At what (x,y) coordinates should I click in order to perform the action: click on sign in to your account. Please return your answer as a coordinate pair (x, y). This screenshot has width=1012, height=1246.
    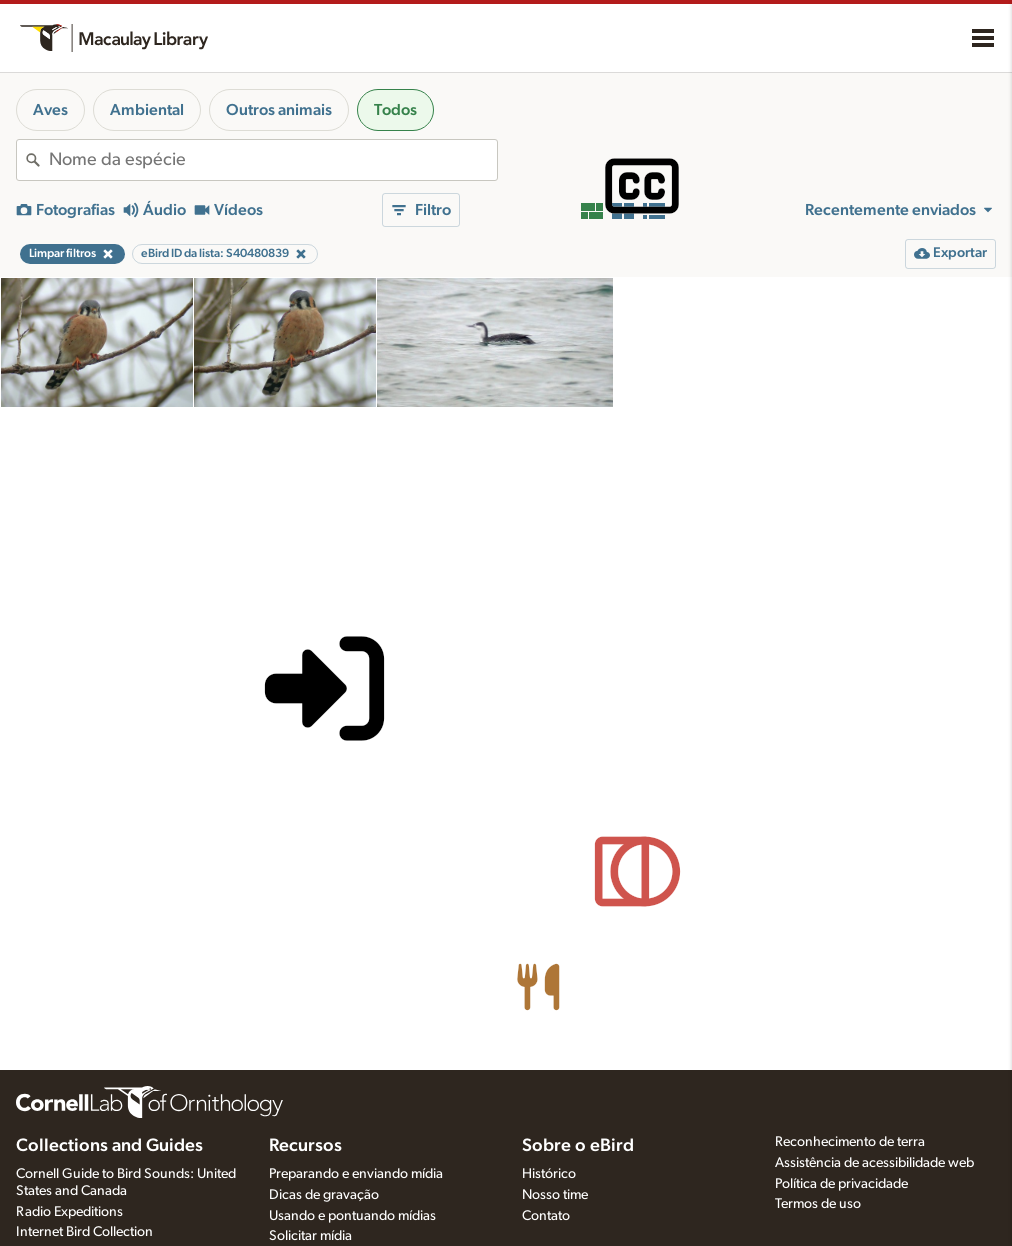
    Looking at the image, I should click on (324, 688).